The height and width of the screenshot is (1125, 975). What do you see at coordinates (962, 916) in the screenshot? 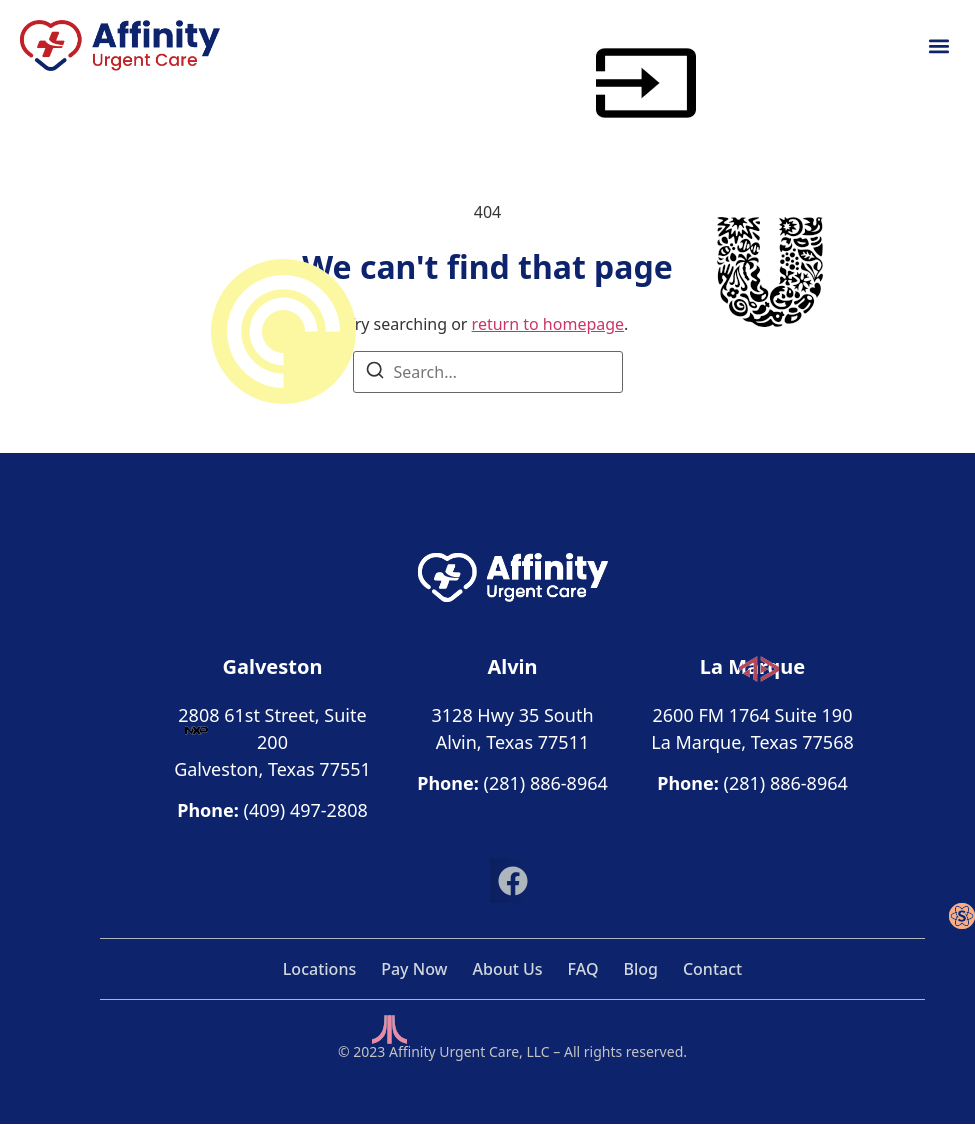
I see `semantic ui react library logo` at bounding box center [962, 916].